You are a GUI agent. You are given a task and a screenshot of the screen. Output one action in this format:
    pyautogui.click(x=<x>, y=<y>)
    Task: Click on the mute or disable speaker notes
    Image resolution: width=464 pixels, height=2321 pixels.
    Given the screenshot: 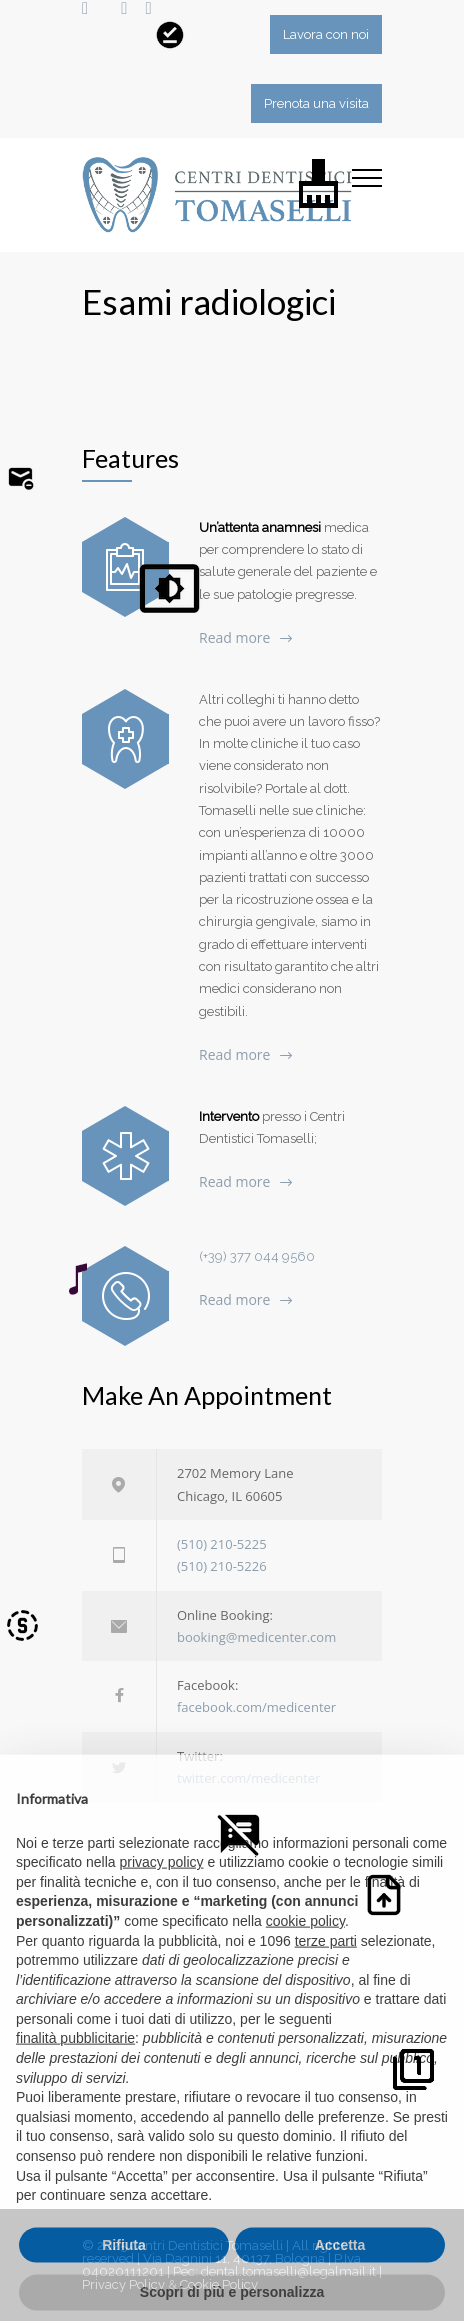 What is the action you would take?
    pyautogui.click(x=240, y=1834)
    